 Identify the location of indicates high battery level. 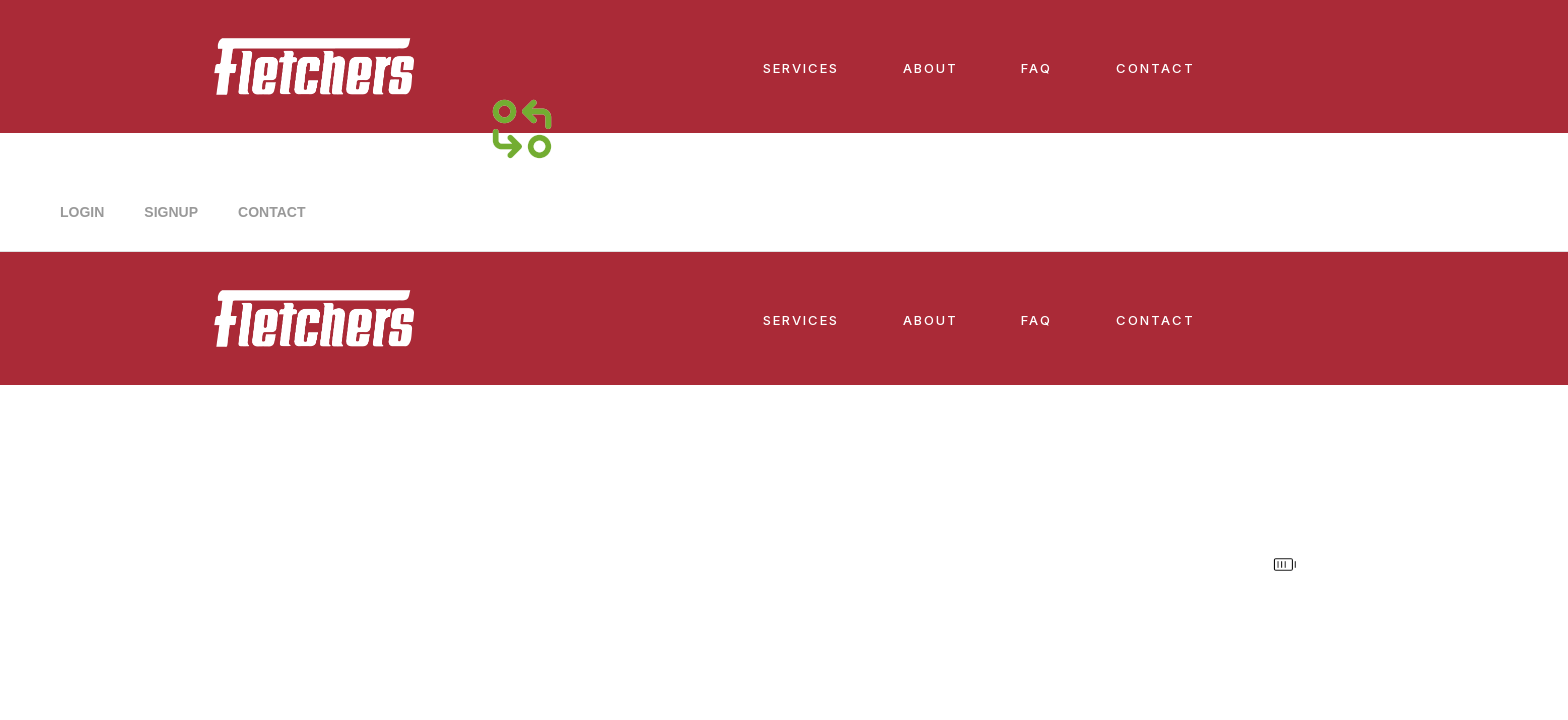
(1284, 564).